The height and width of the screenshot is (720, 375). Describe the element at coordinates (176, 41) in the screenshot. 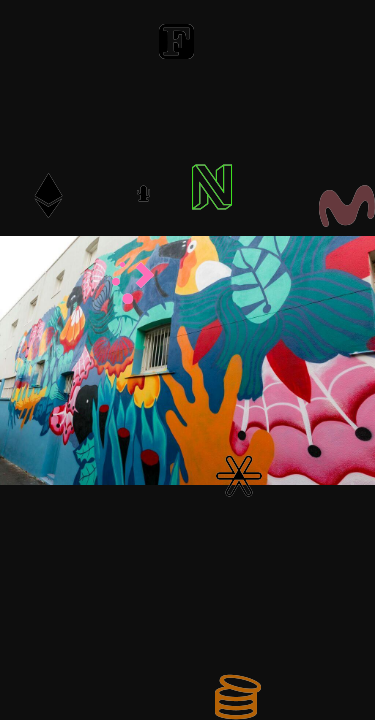

I see `fortran programming language logo` at that location.